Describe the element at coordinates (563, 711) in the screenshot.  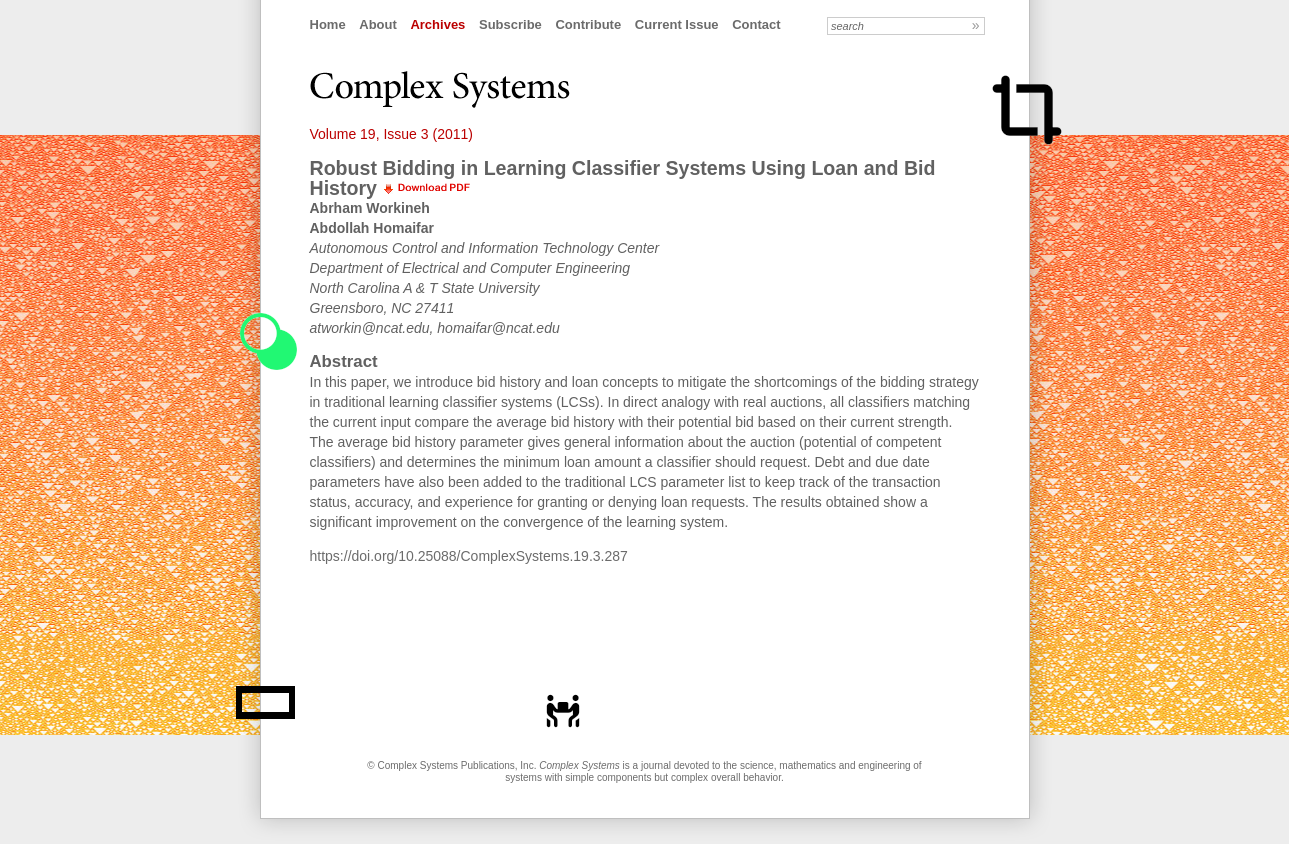
I see `team collaboration or shared task` at that location.